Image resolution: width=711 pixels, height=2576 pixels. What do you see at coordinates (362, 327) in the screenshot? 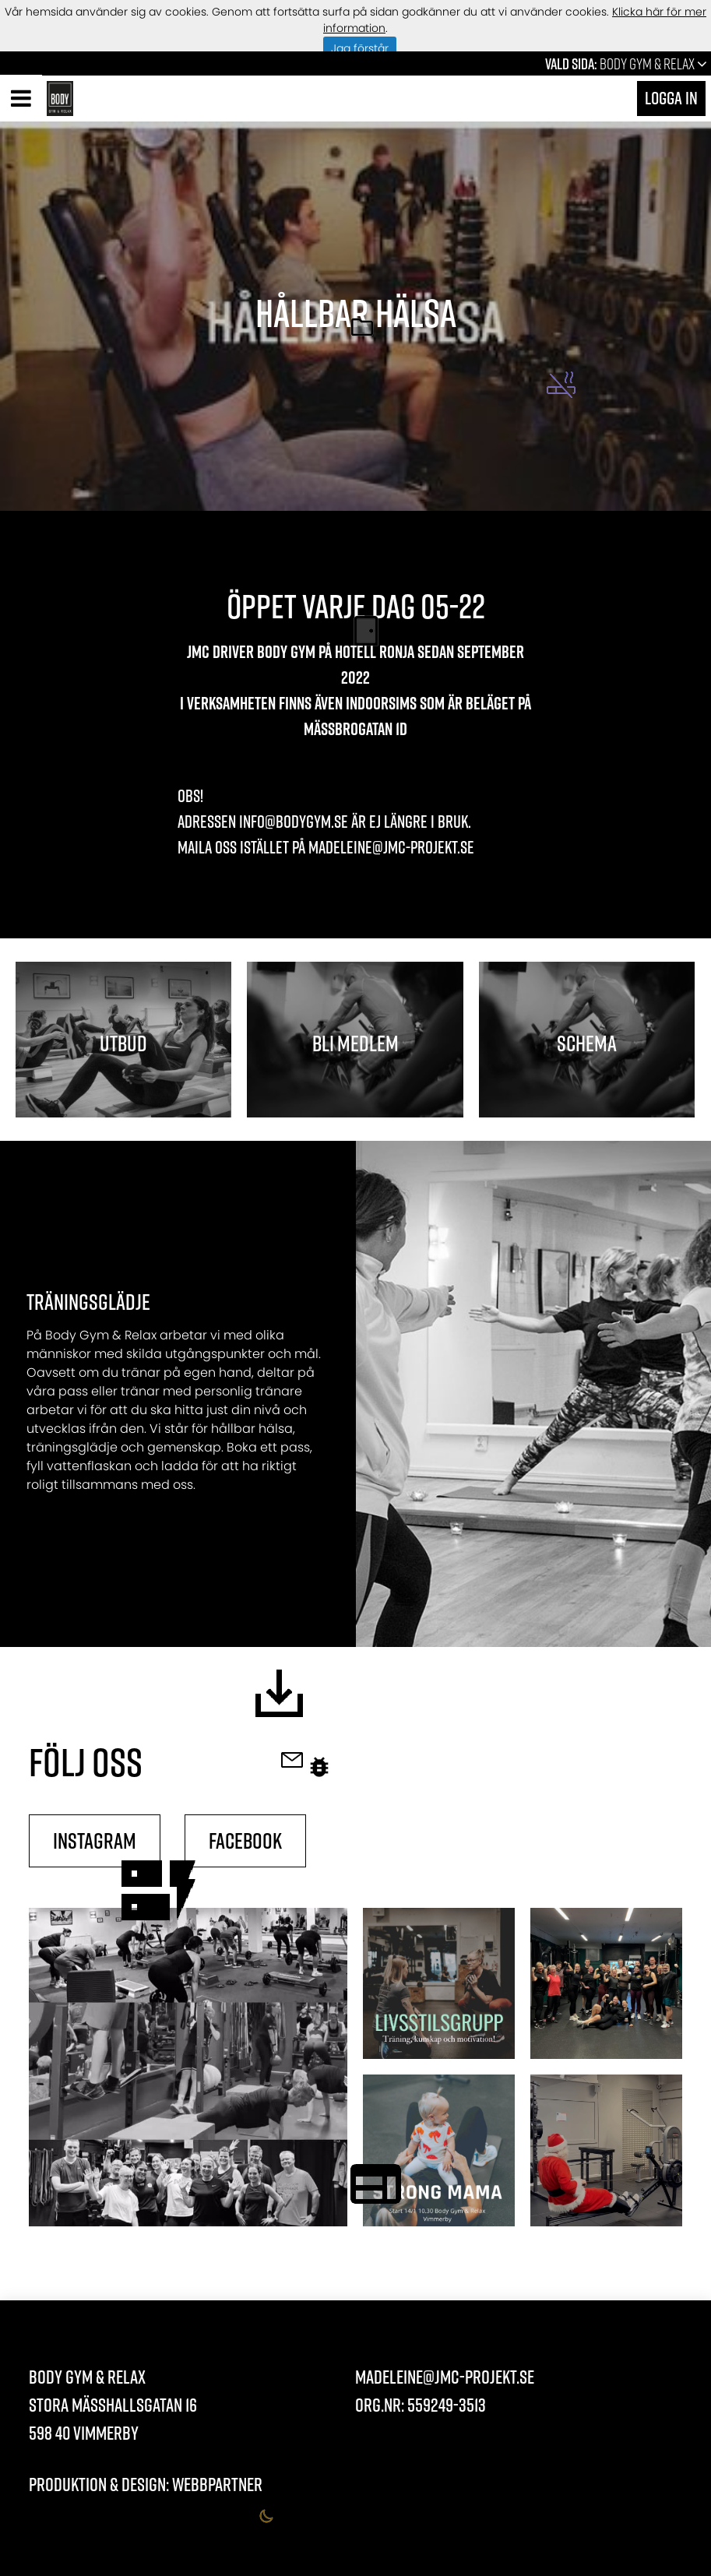
I see `access files and documents` at bounding box center [362, 327].